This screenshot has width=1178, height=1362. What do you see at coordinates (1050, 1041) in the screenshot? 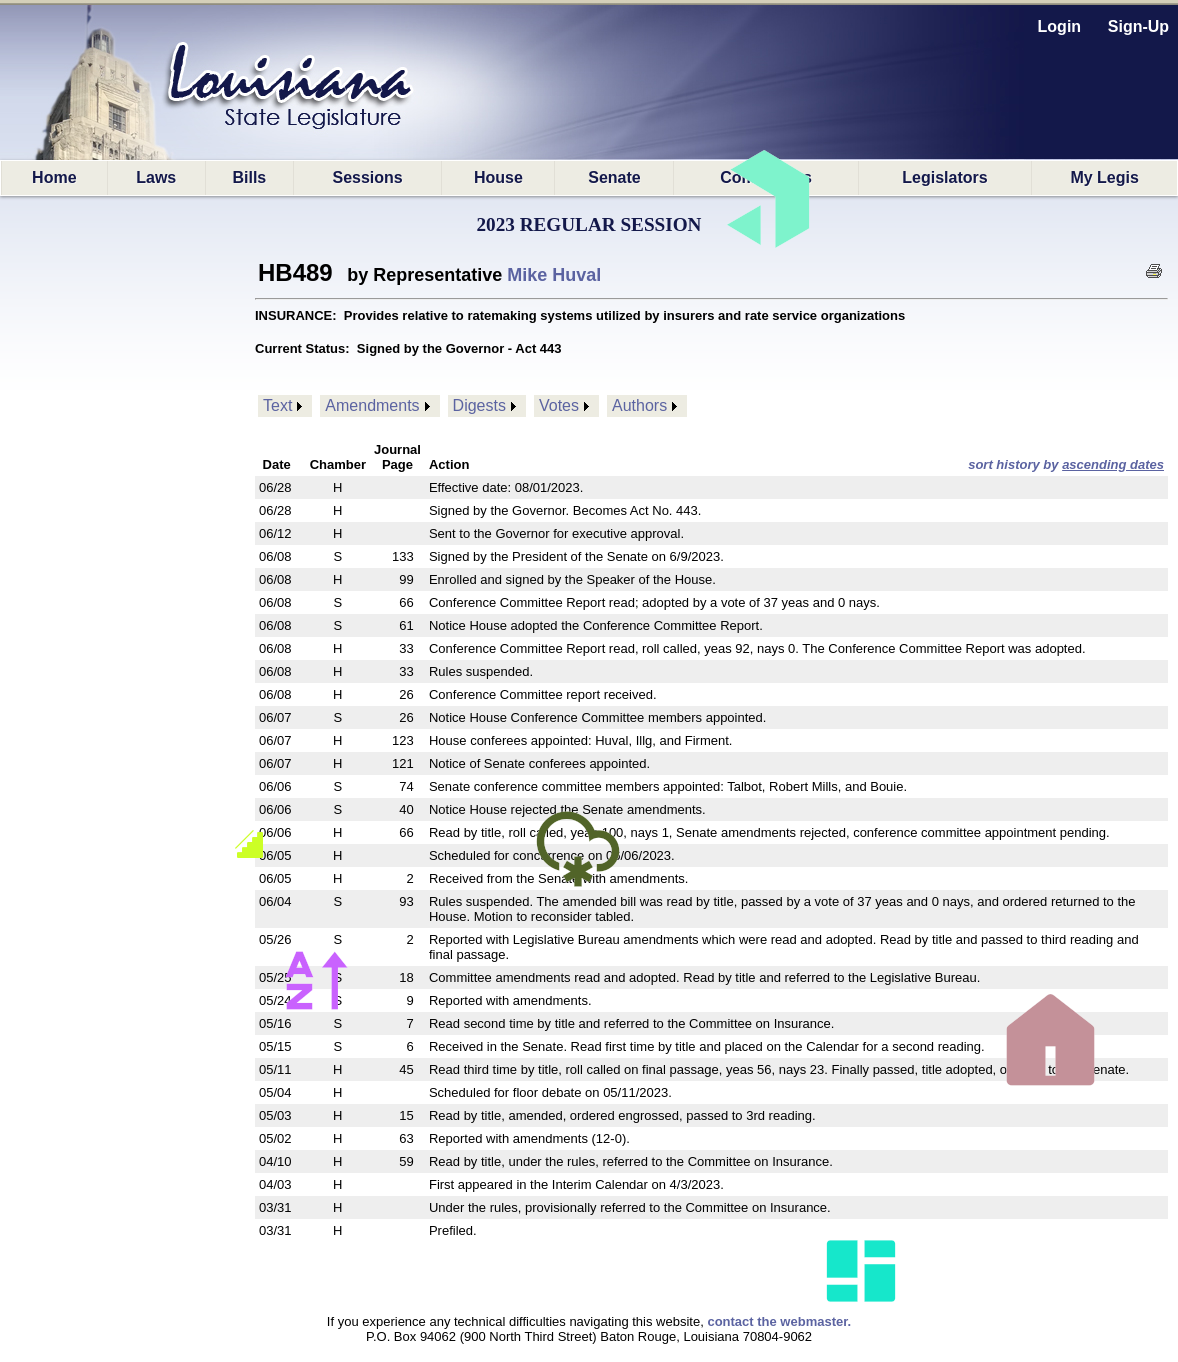
I see `navigate to the home screen` at bounding box center [1050, 1041].